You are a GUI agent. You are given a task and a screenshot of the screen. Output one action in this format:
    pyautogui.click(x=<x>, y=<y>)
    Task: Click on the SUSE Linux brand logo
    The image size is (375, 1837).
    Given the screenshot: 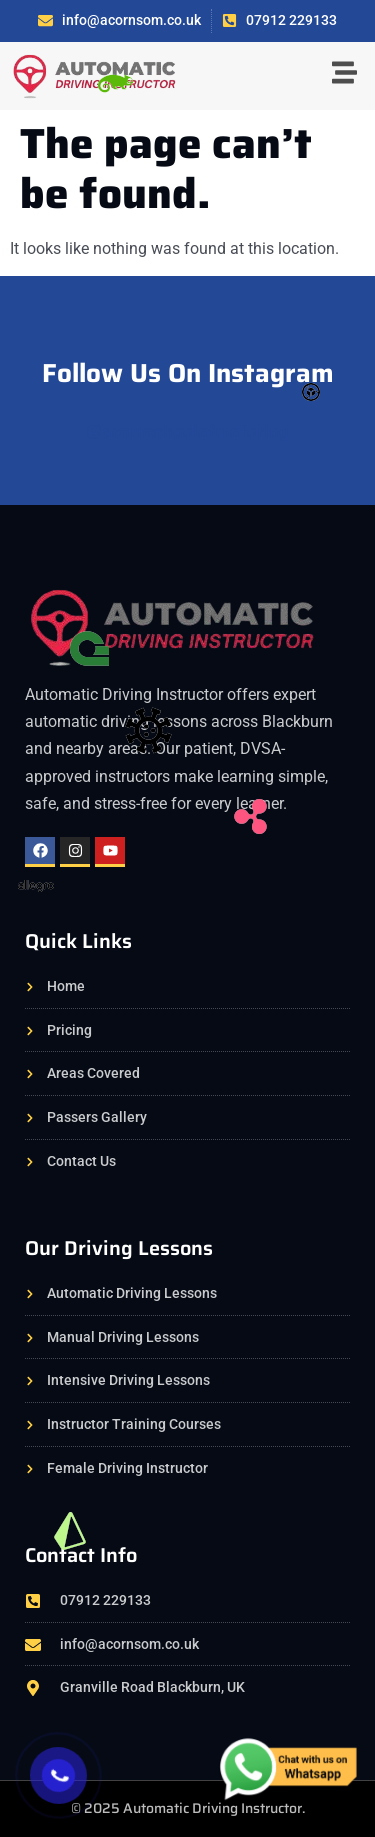 What is the action you would take?
    pyautogui.click(x=115, y=83)
    